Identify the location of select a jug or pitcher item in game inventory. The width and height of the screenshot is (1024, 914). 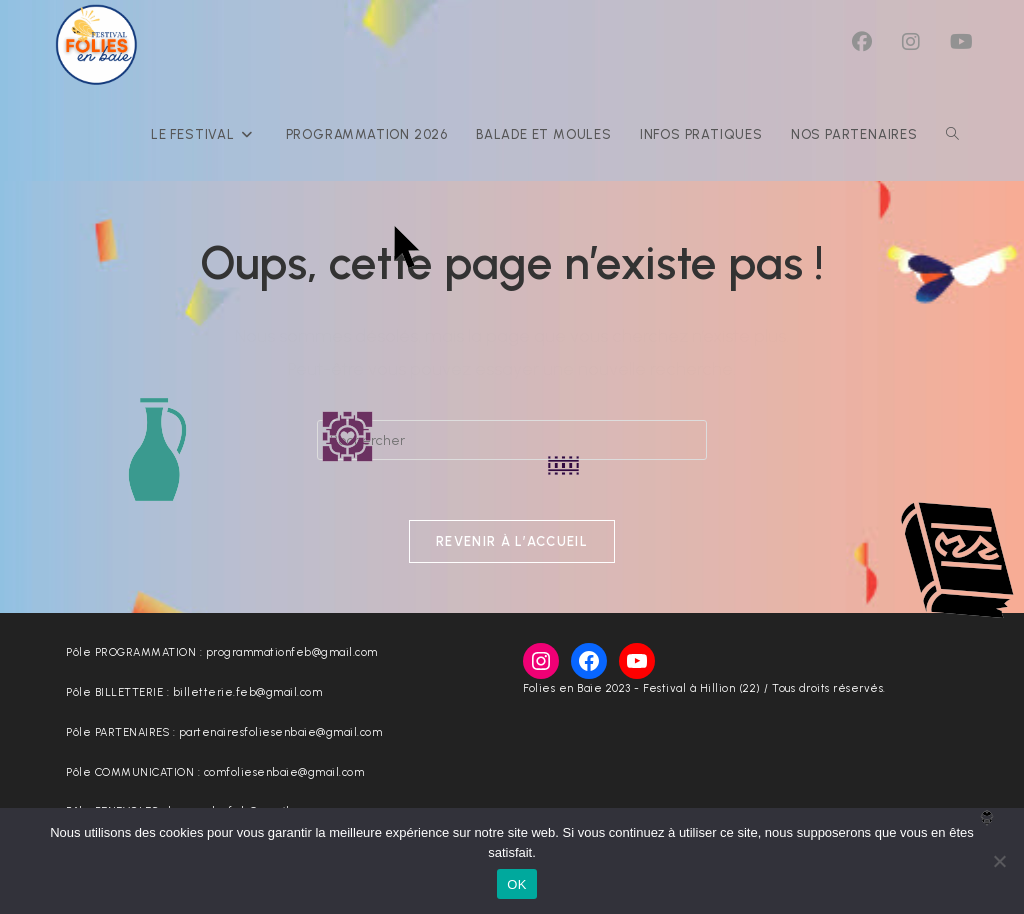
(157, 449).